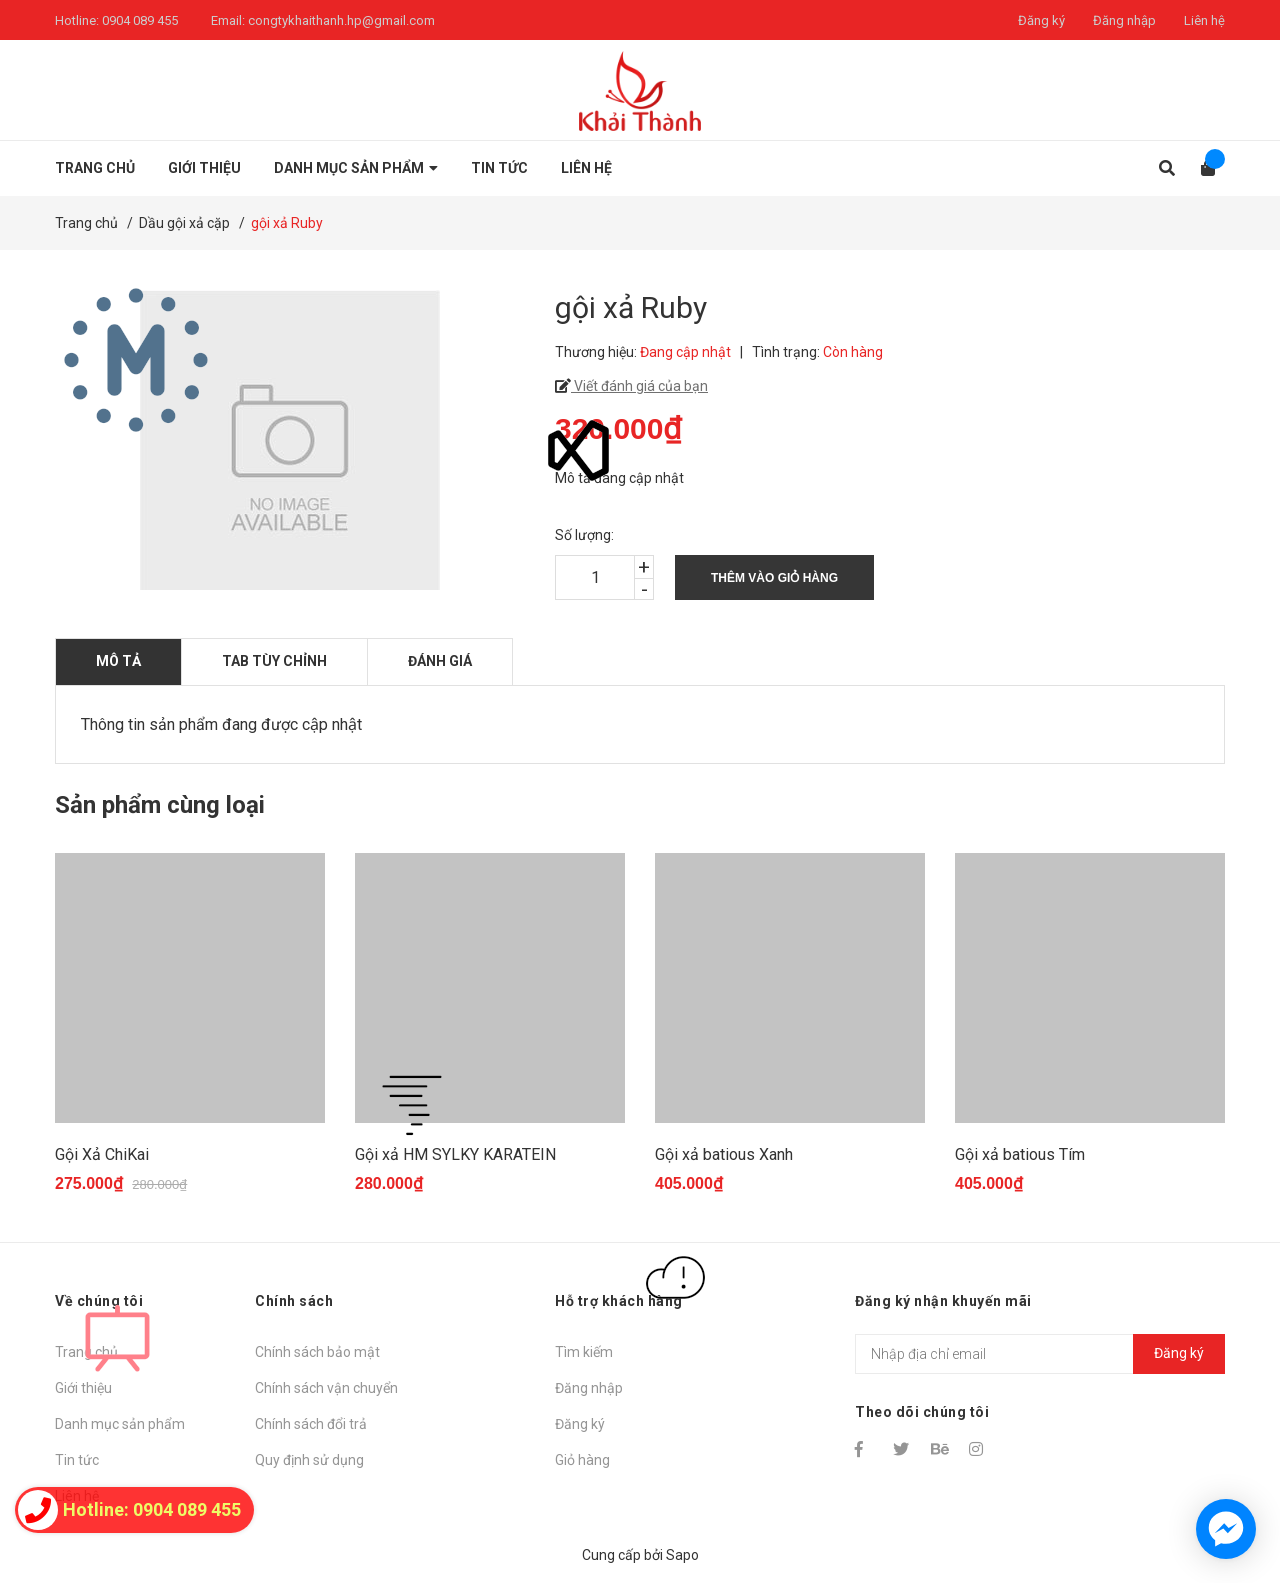  What do you see at coordinates (675, 1277) in the screenshot?
I see `cloud storage warning or alert` at bounding box center [675, 1277].